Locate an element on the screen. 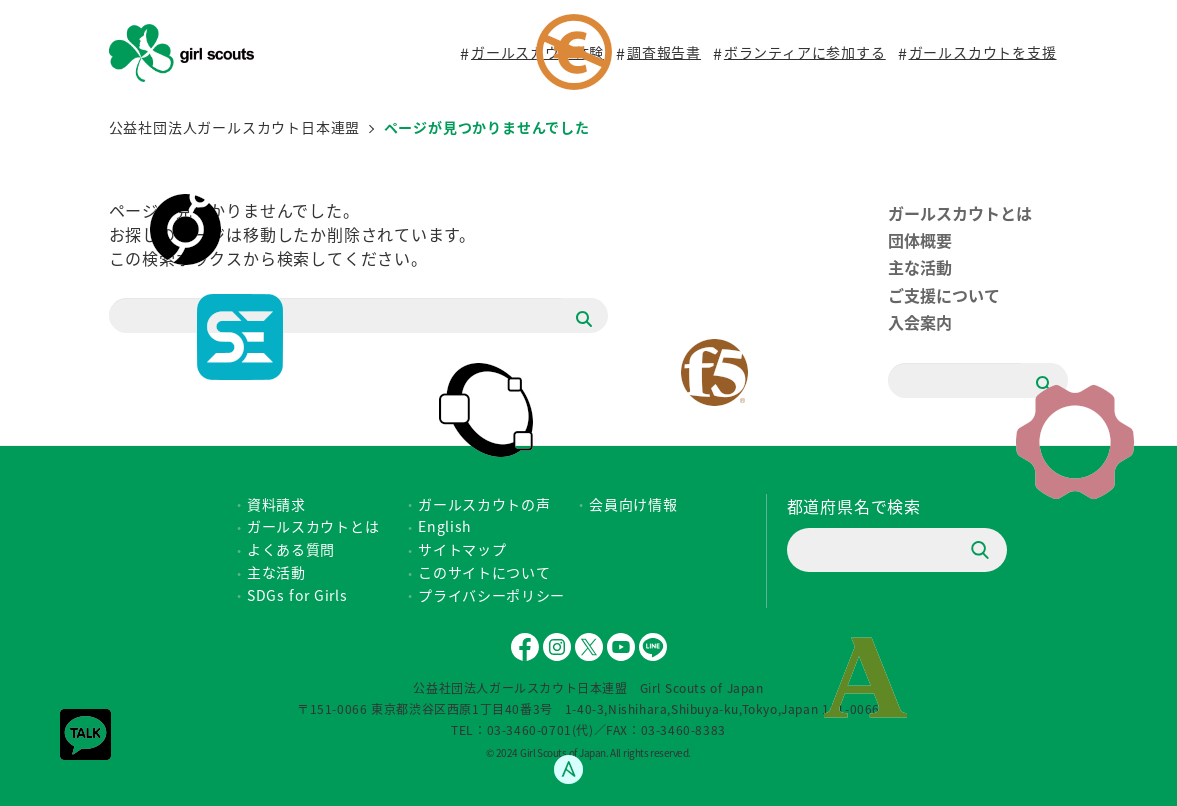  open Subtitle Edit application is located at coordinates (240, 337).